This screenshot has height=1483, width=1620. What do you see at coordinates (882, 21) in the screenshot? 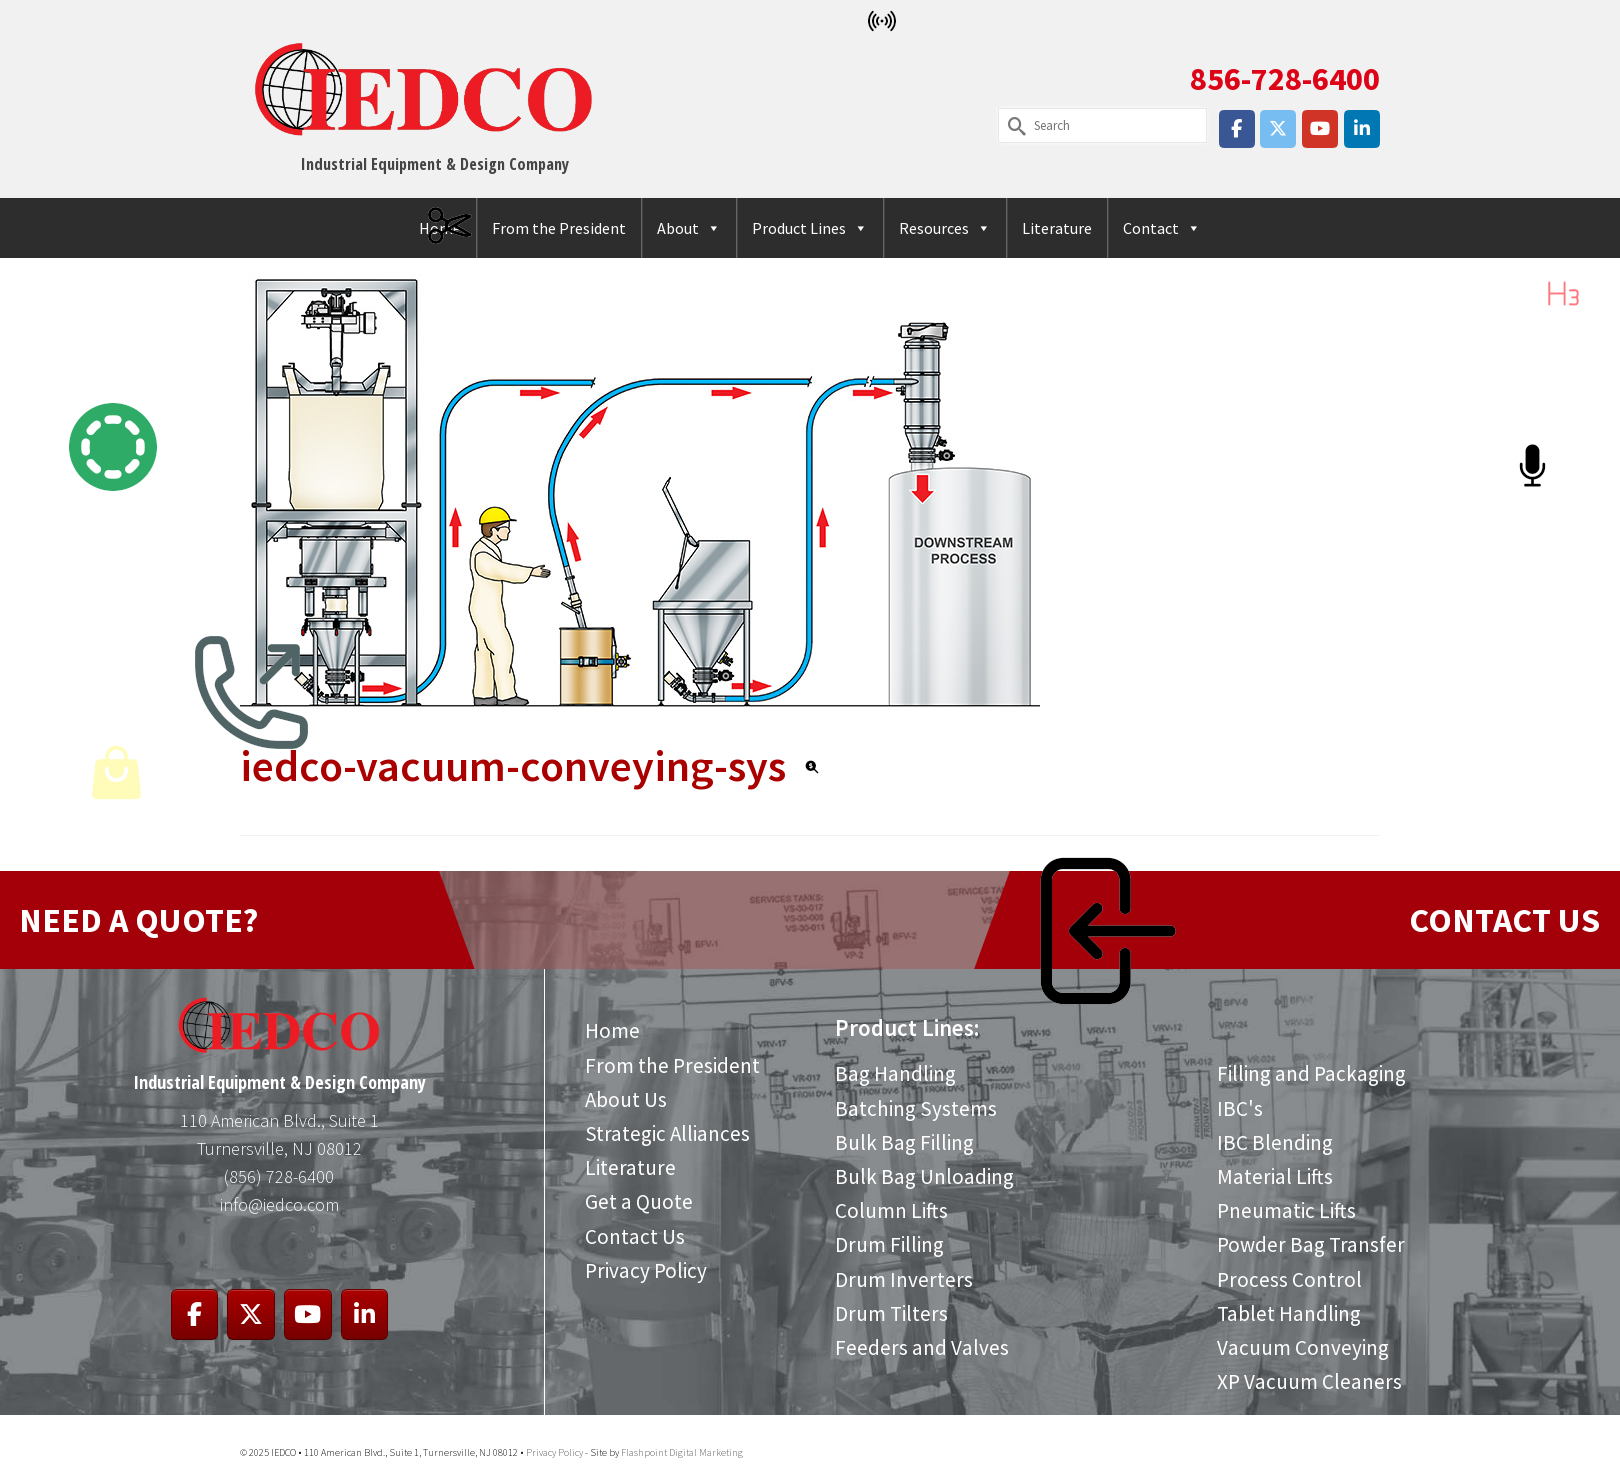
I see `indicates wireless signal strength` at bounding box center [882, 21].